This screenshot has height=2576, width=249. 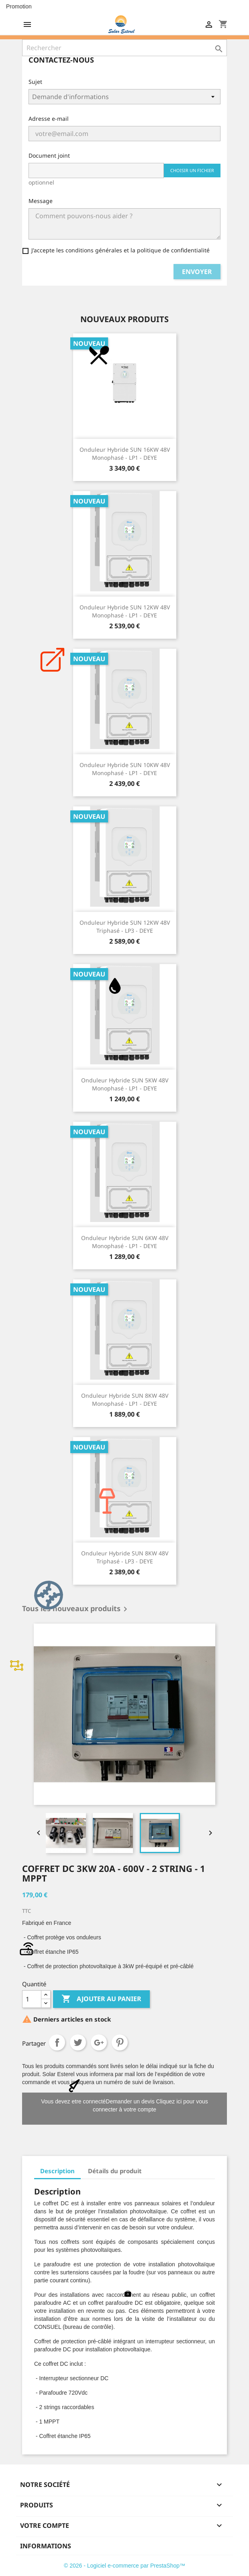 What do you see at coordinates (26, 1949) in the screenshot?
I see `access router or network settings` at bounding box center [26, 1949].